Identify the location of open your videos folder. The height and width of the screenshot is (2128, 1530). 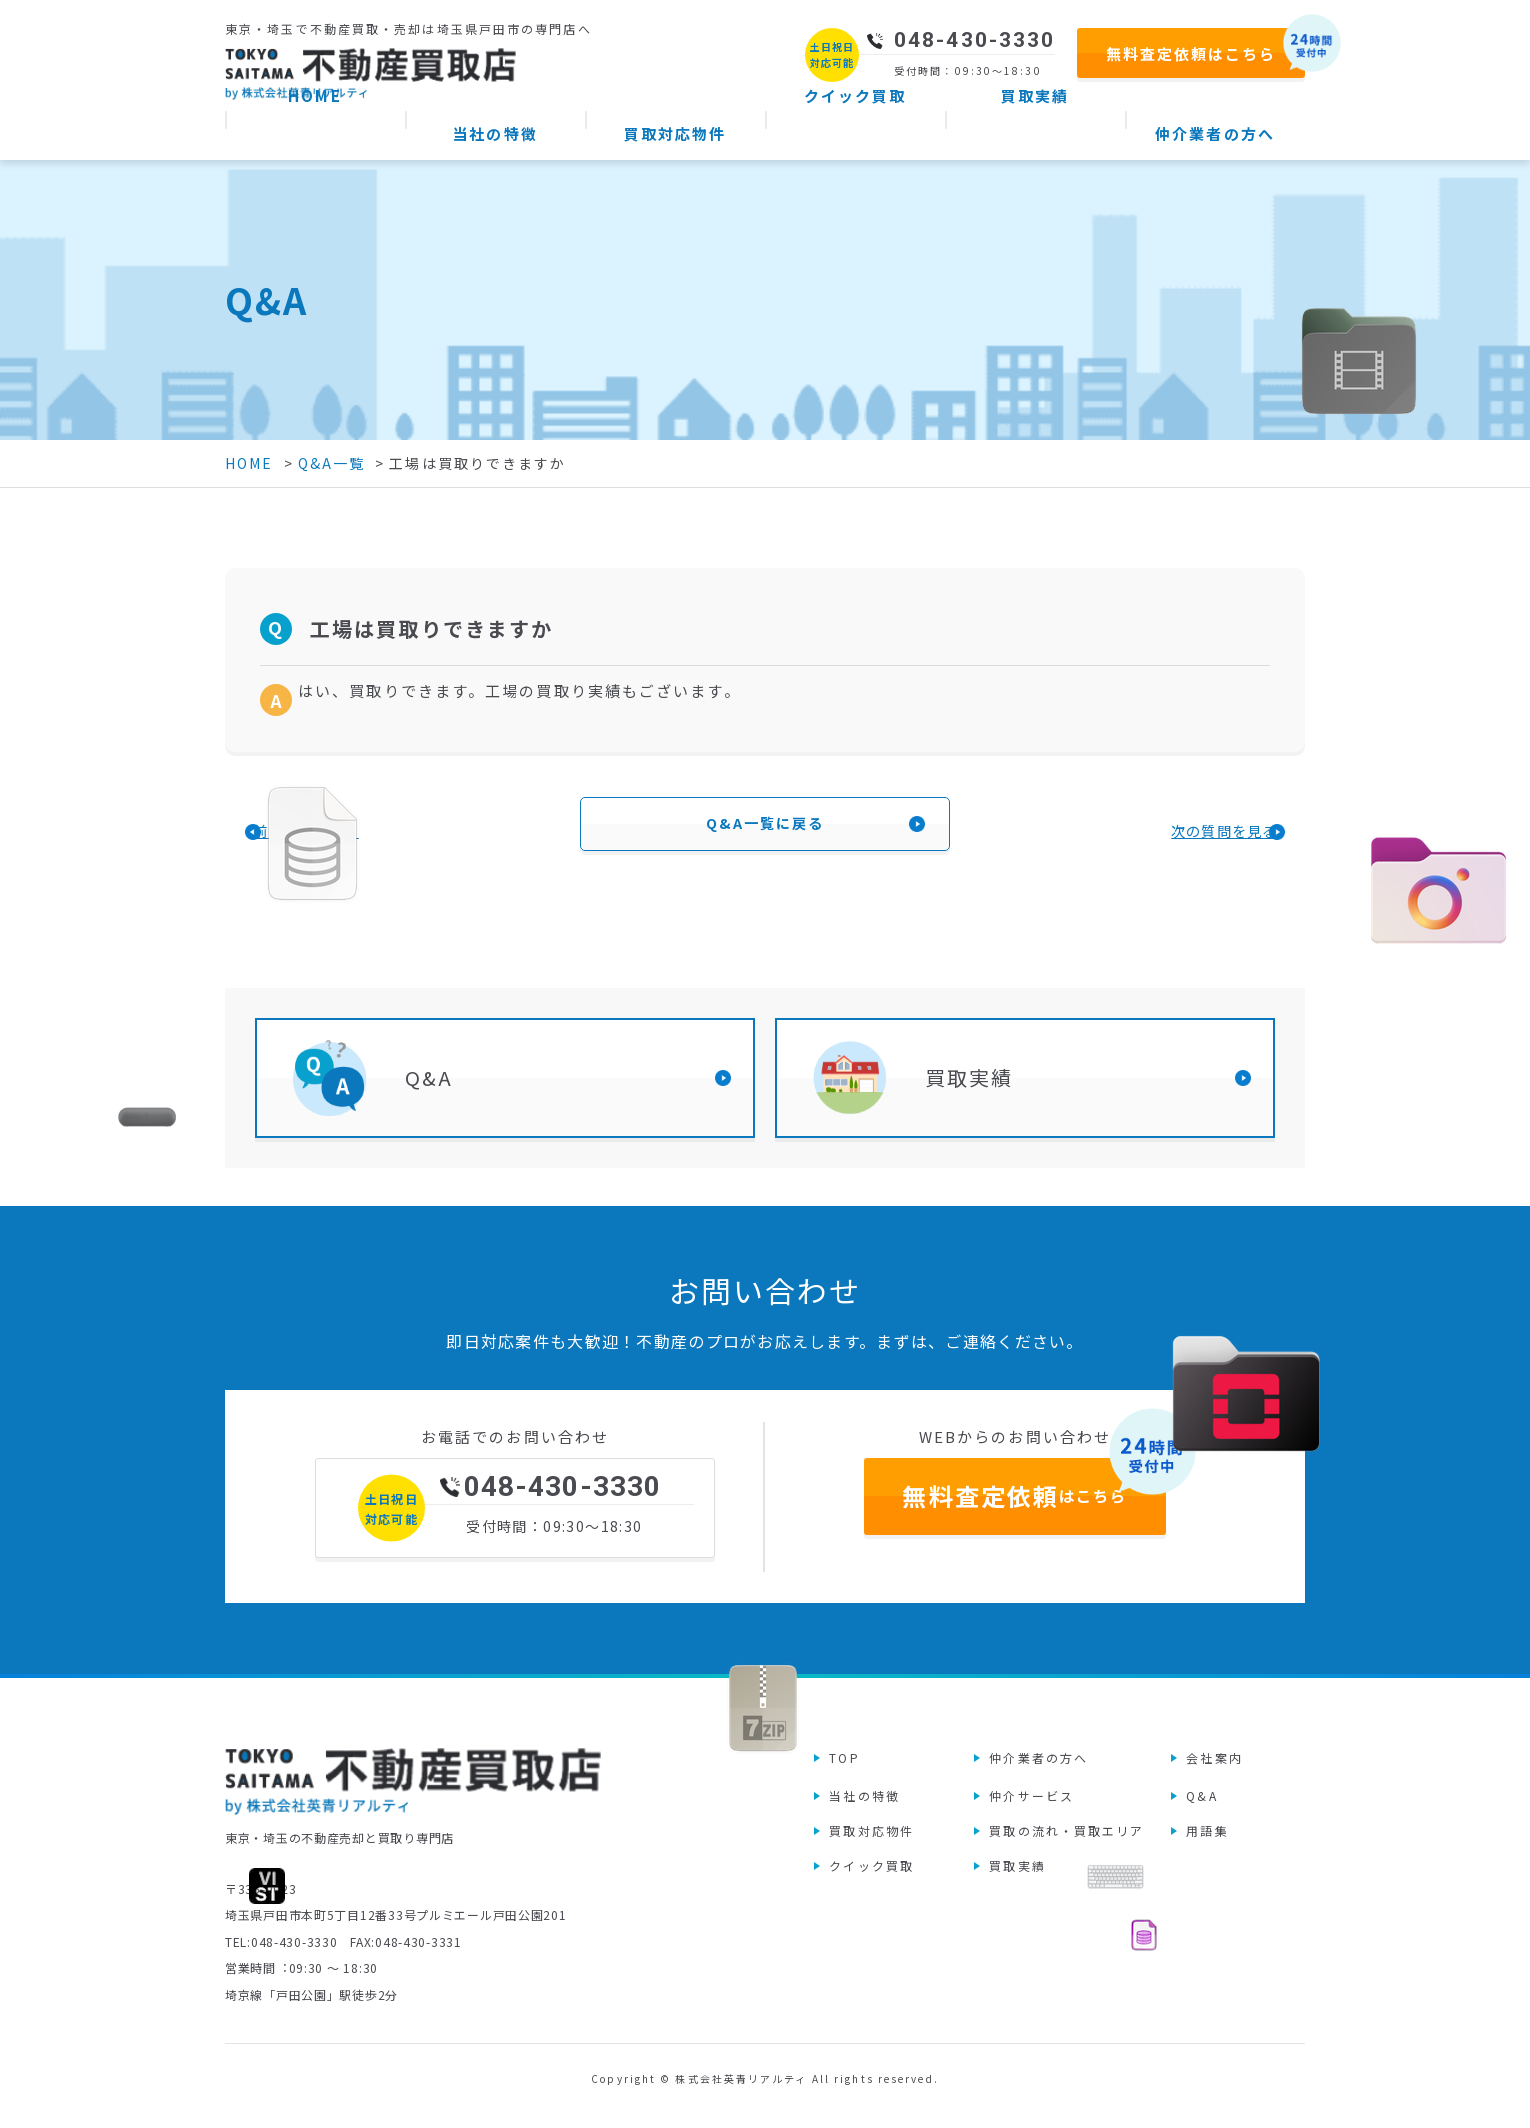
(1359, 361).